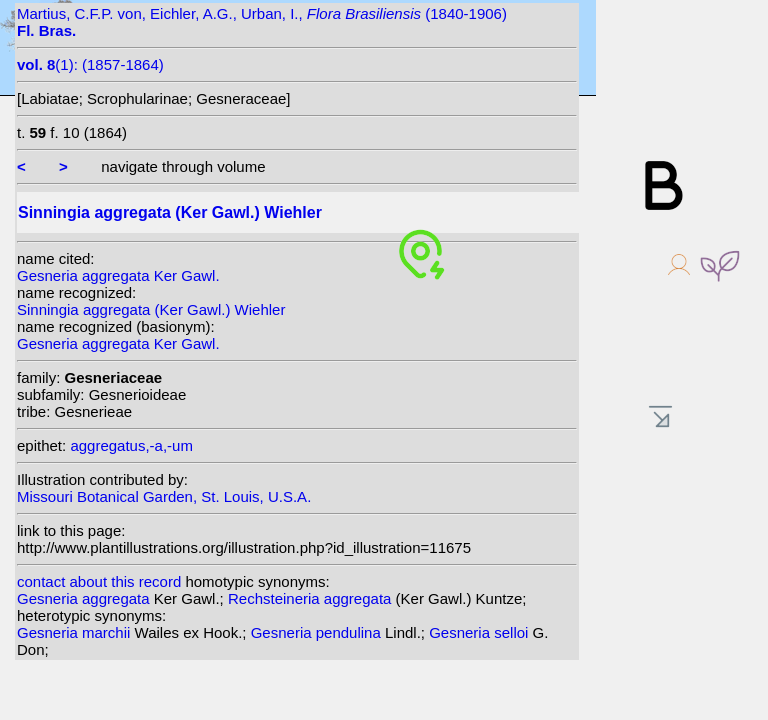 The height and width of the screenshot is (720, 768). Describe the element at coordinates (720, 265) in the screenshot. I see `view plant care or gardening features` at that location.